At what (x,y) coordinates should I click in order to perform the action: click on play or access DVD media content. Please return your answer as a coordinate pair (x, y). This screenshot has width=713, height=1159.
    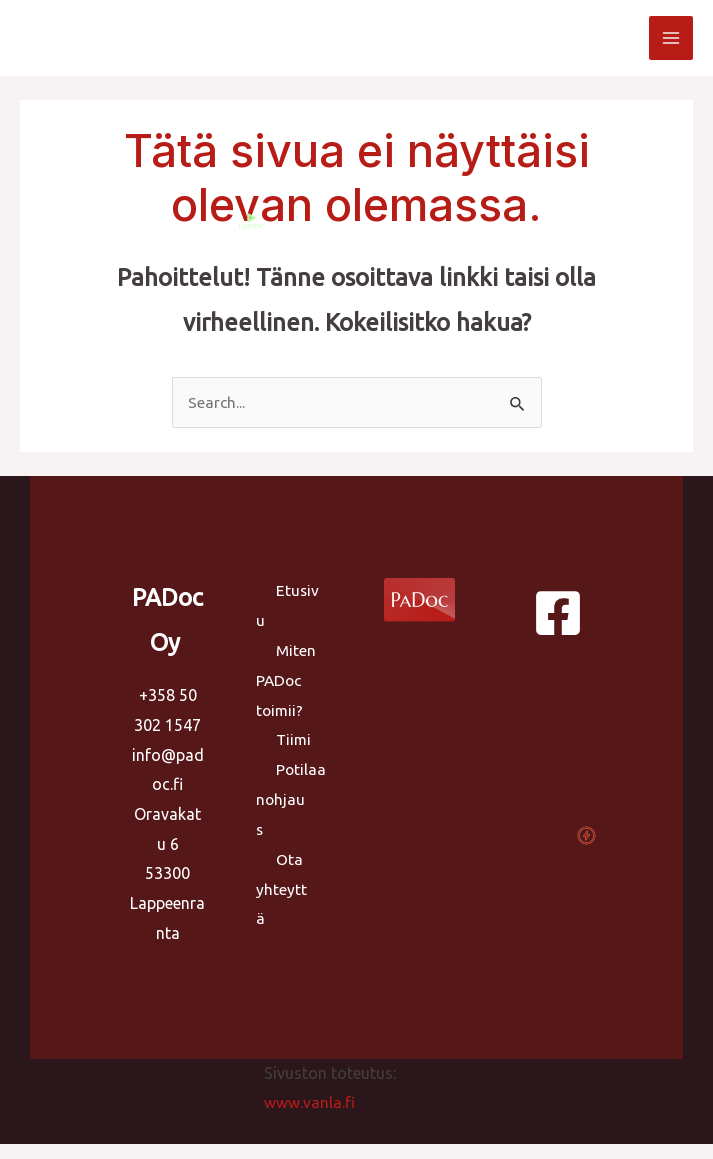
    Looking at the image, I should click on (586, 835).